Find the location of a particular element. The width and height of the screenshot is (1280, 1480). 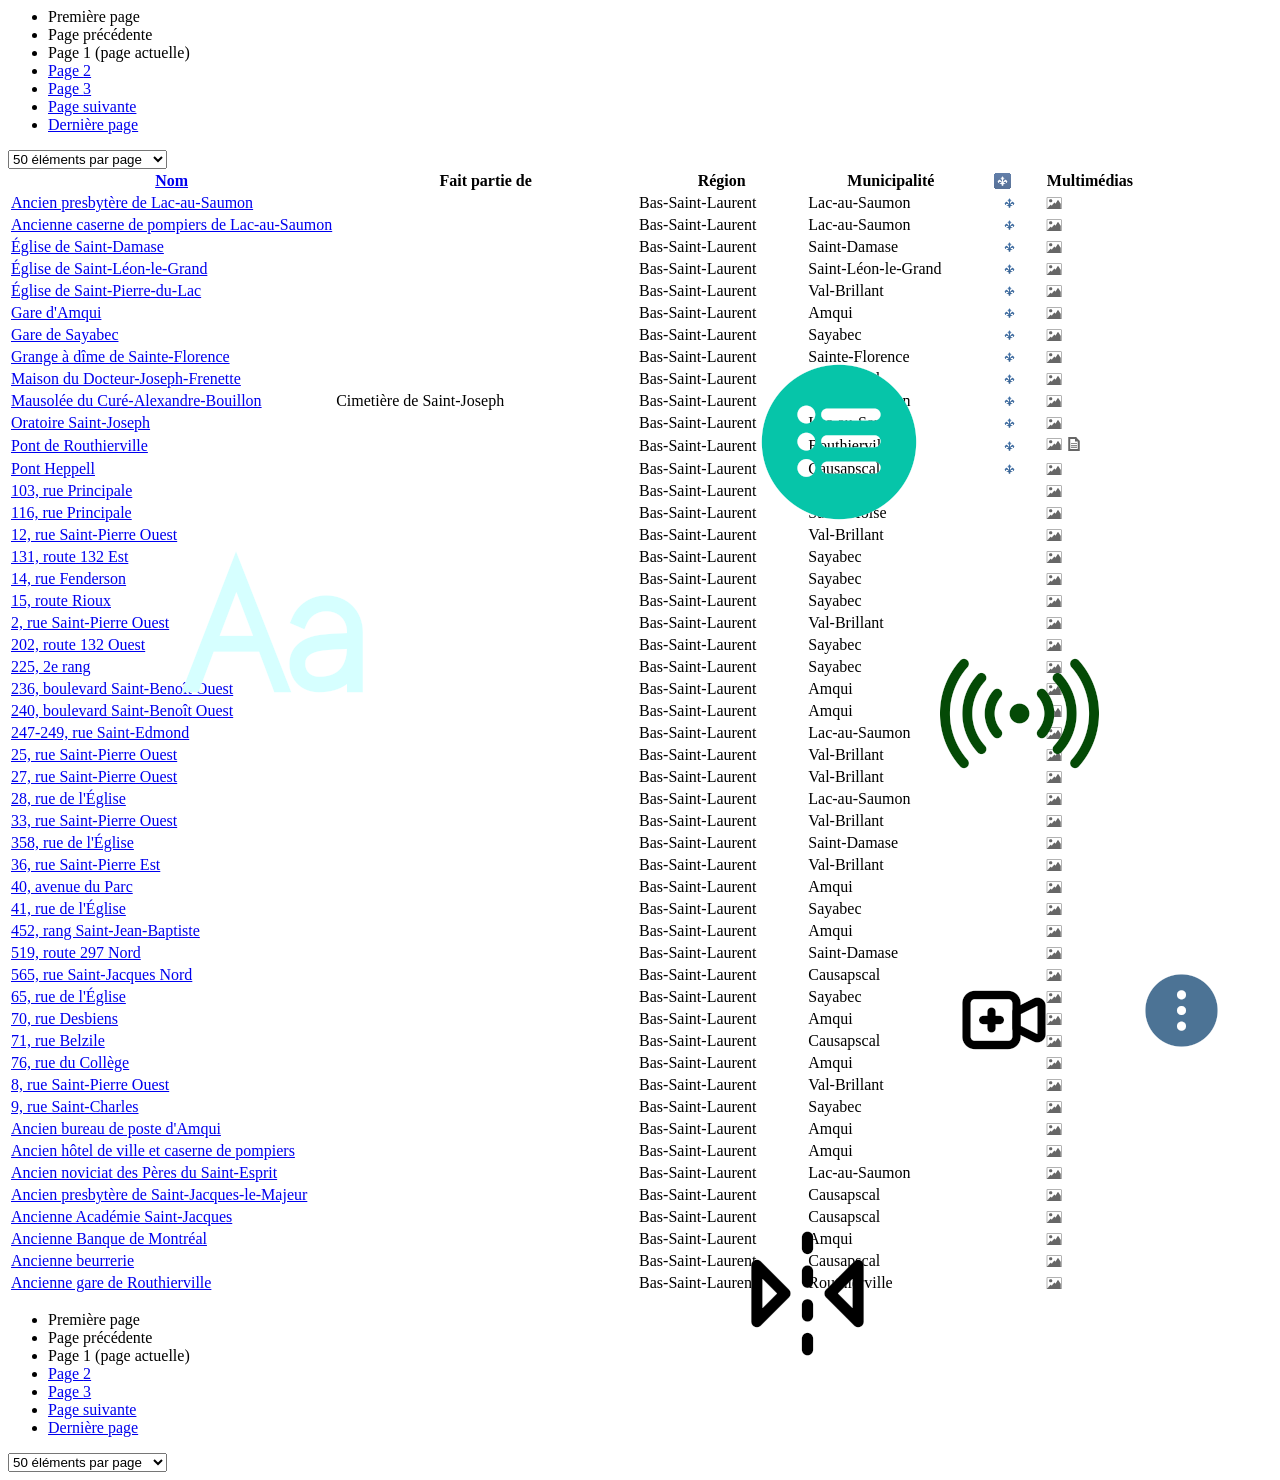

flip image horizontally is located at coordinates (807, 1293).